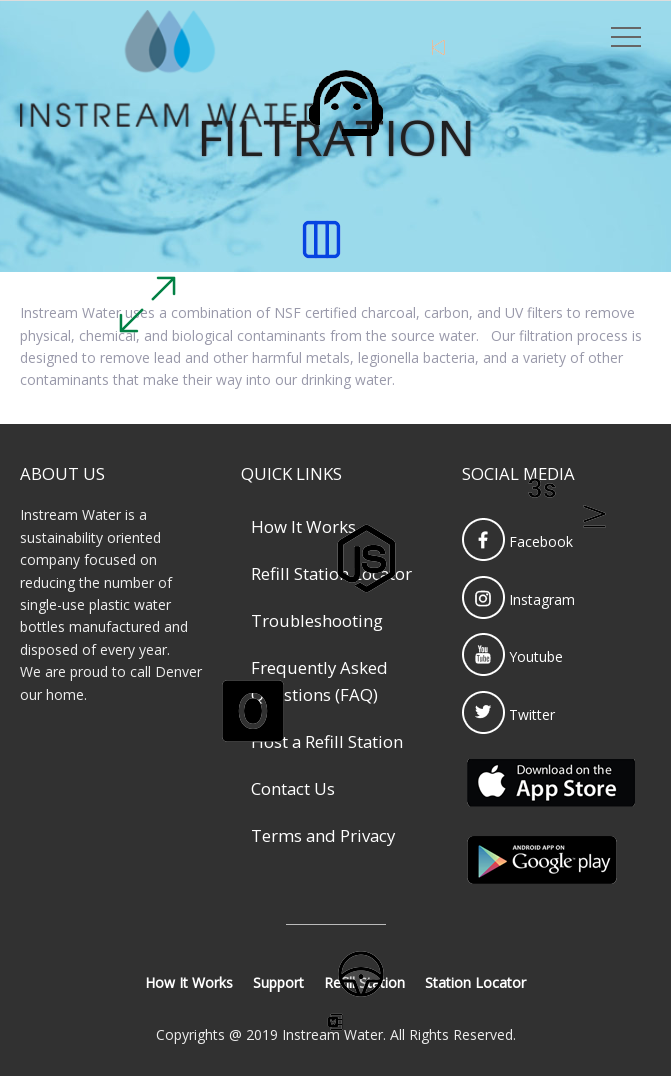  I want to click on open Microsoft Word, so click(336, 1022).